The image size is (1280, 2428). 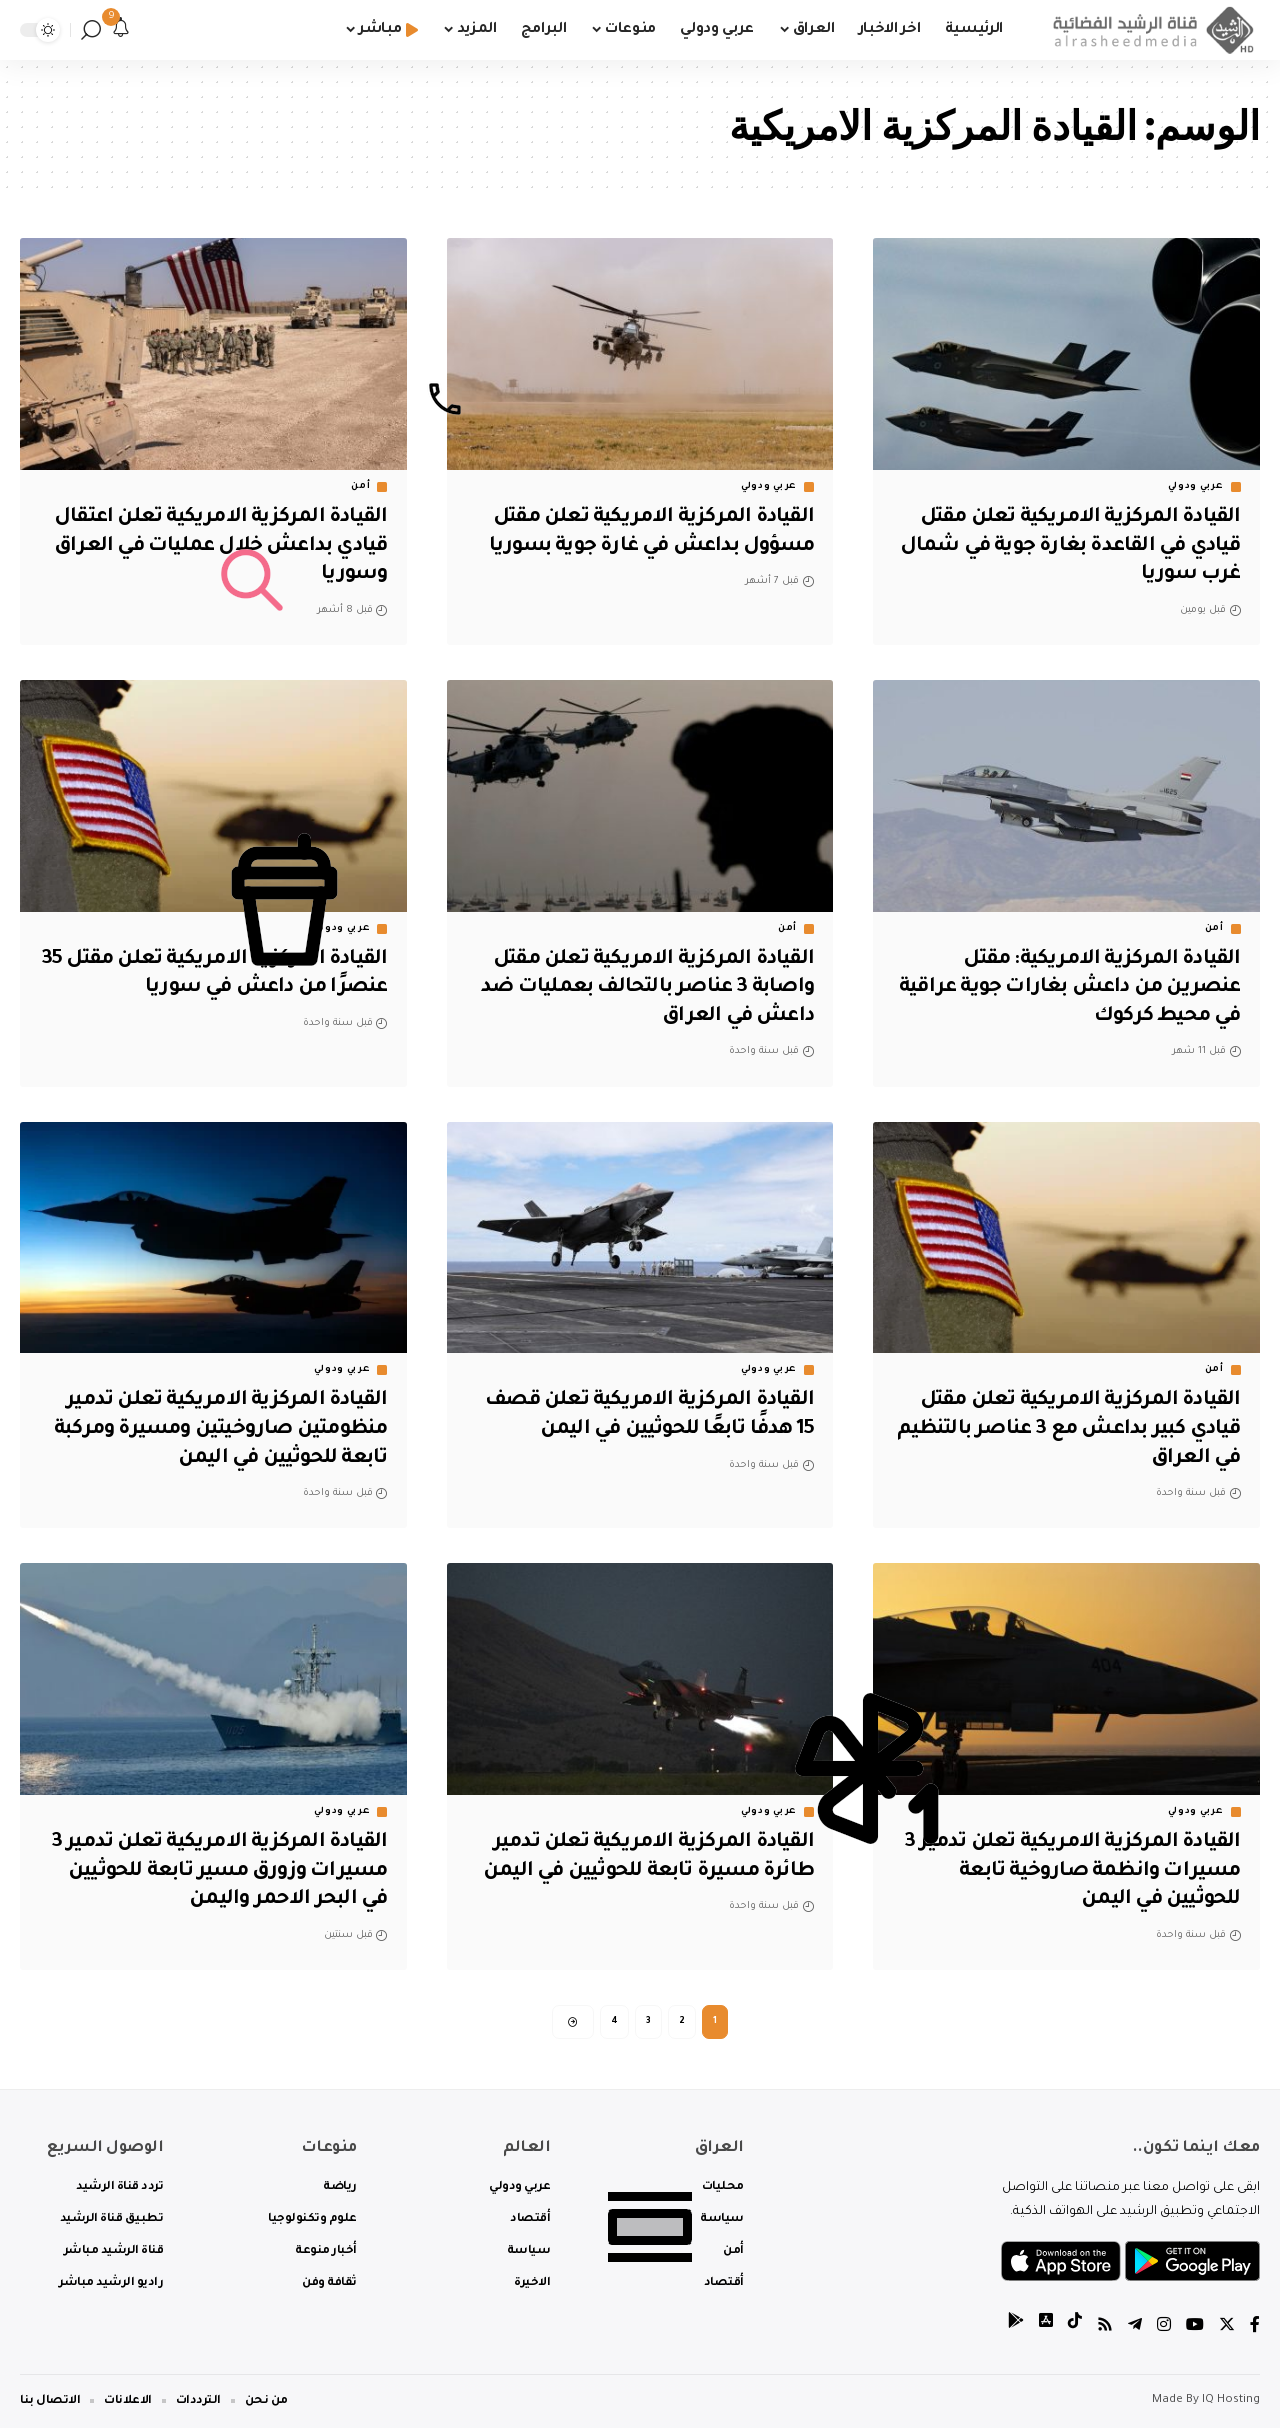 What do you see at coordinates (445, 399) in the screenshot?
I see `make a phone call` at bounding box center [445, 399].